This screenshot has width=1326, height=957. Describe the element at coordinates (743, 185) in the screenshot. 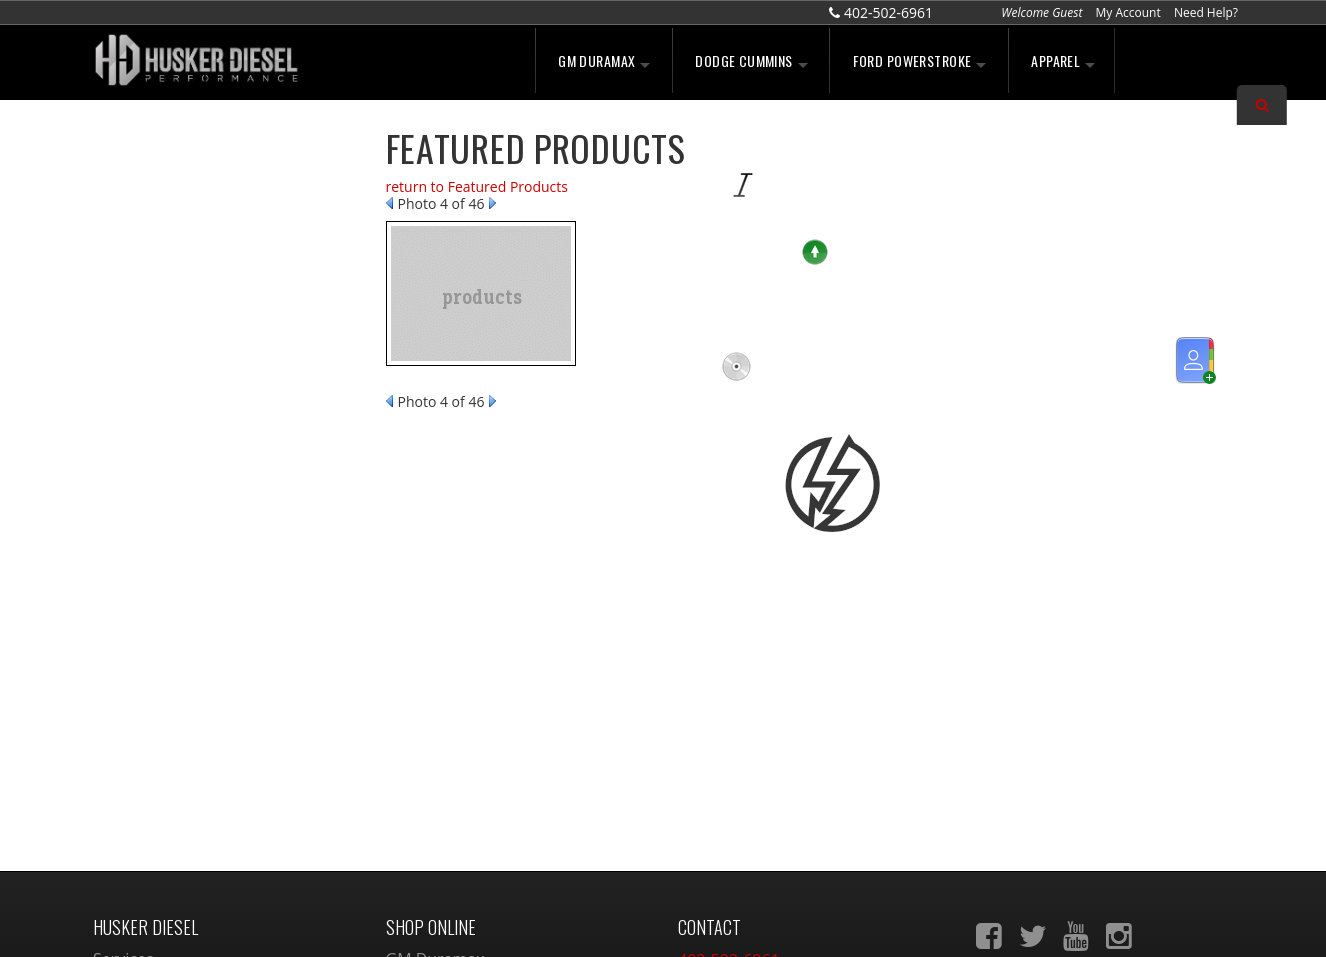

I see `apply italic formatting to selected text` at that location.